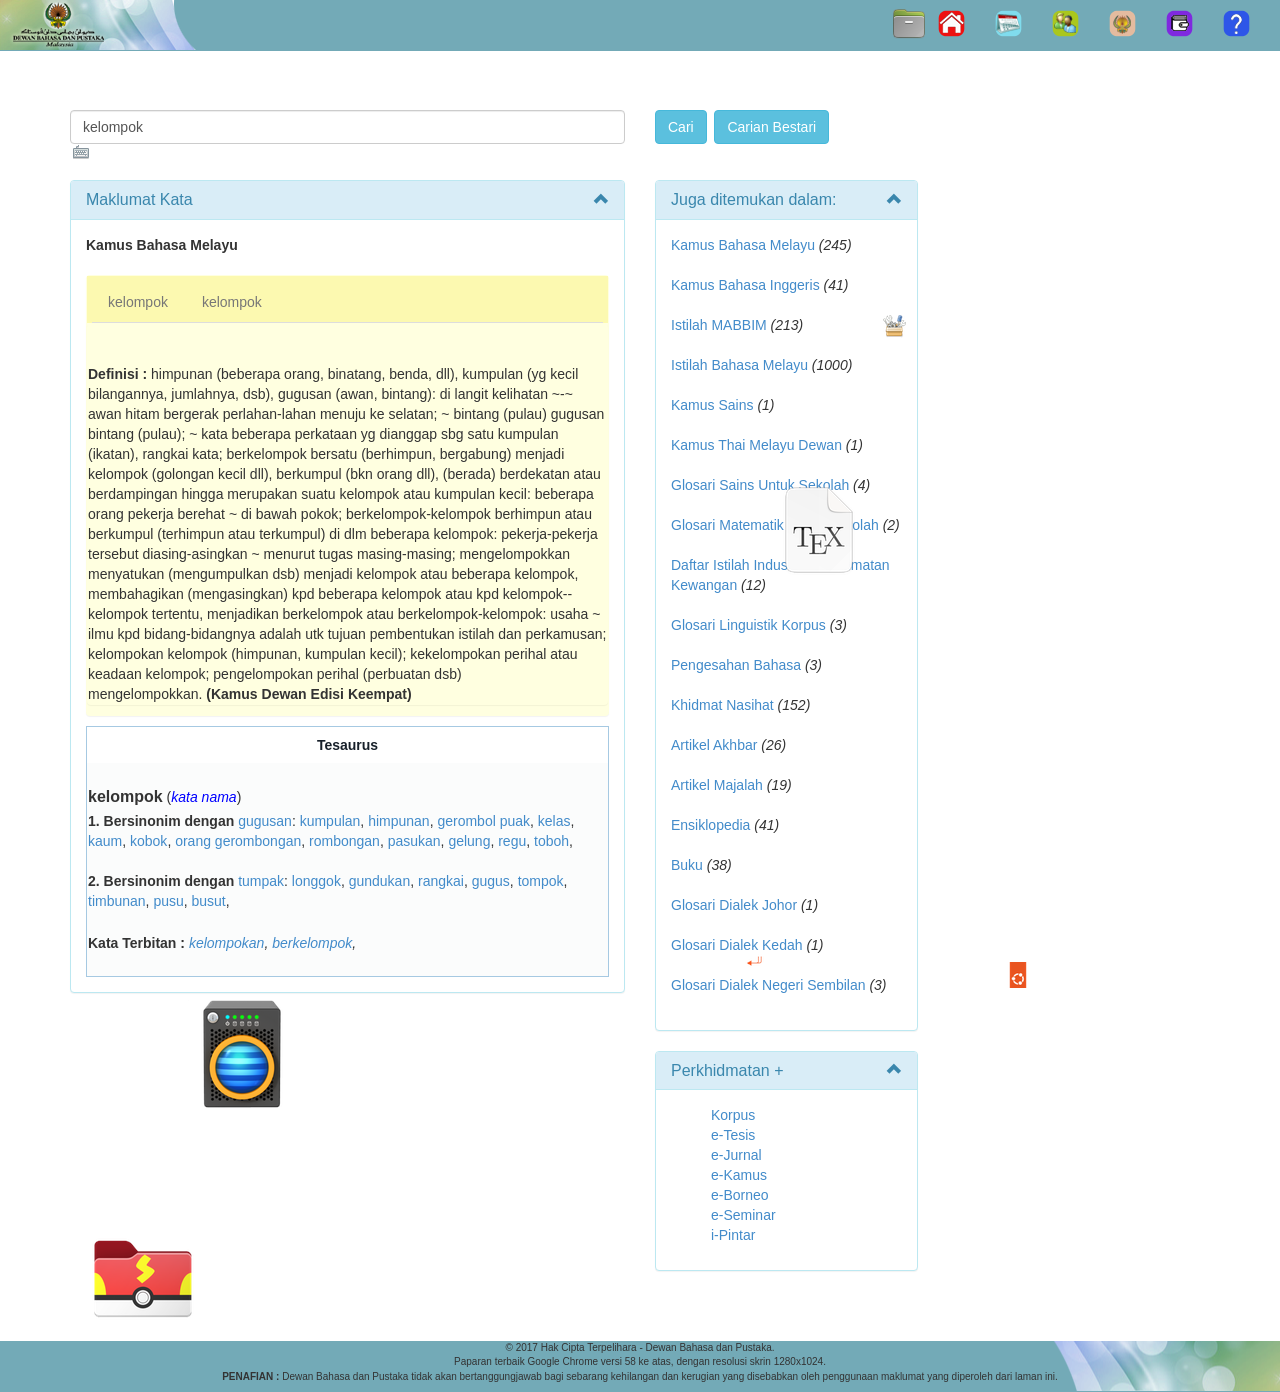  What do you see at coordinates (142, 1281) in the screenshot?
I see `folder for pokémon-related files or game assets` at bounding box center [142, 1281].